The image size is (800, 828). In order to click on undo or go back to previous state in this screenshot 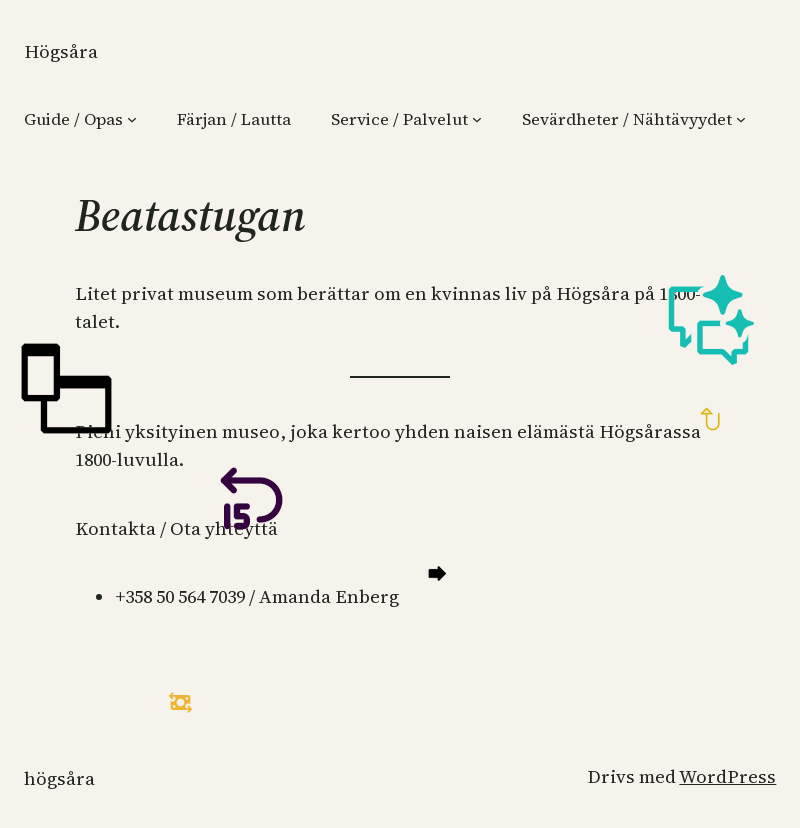, I will do `click(711, 419)`.